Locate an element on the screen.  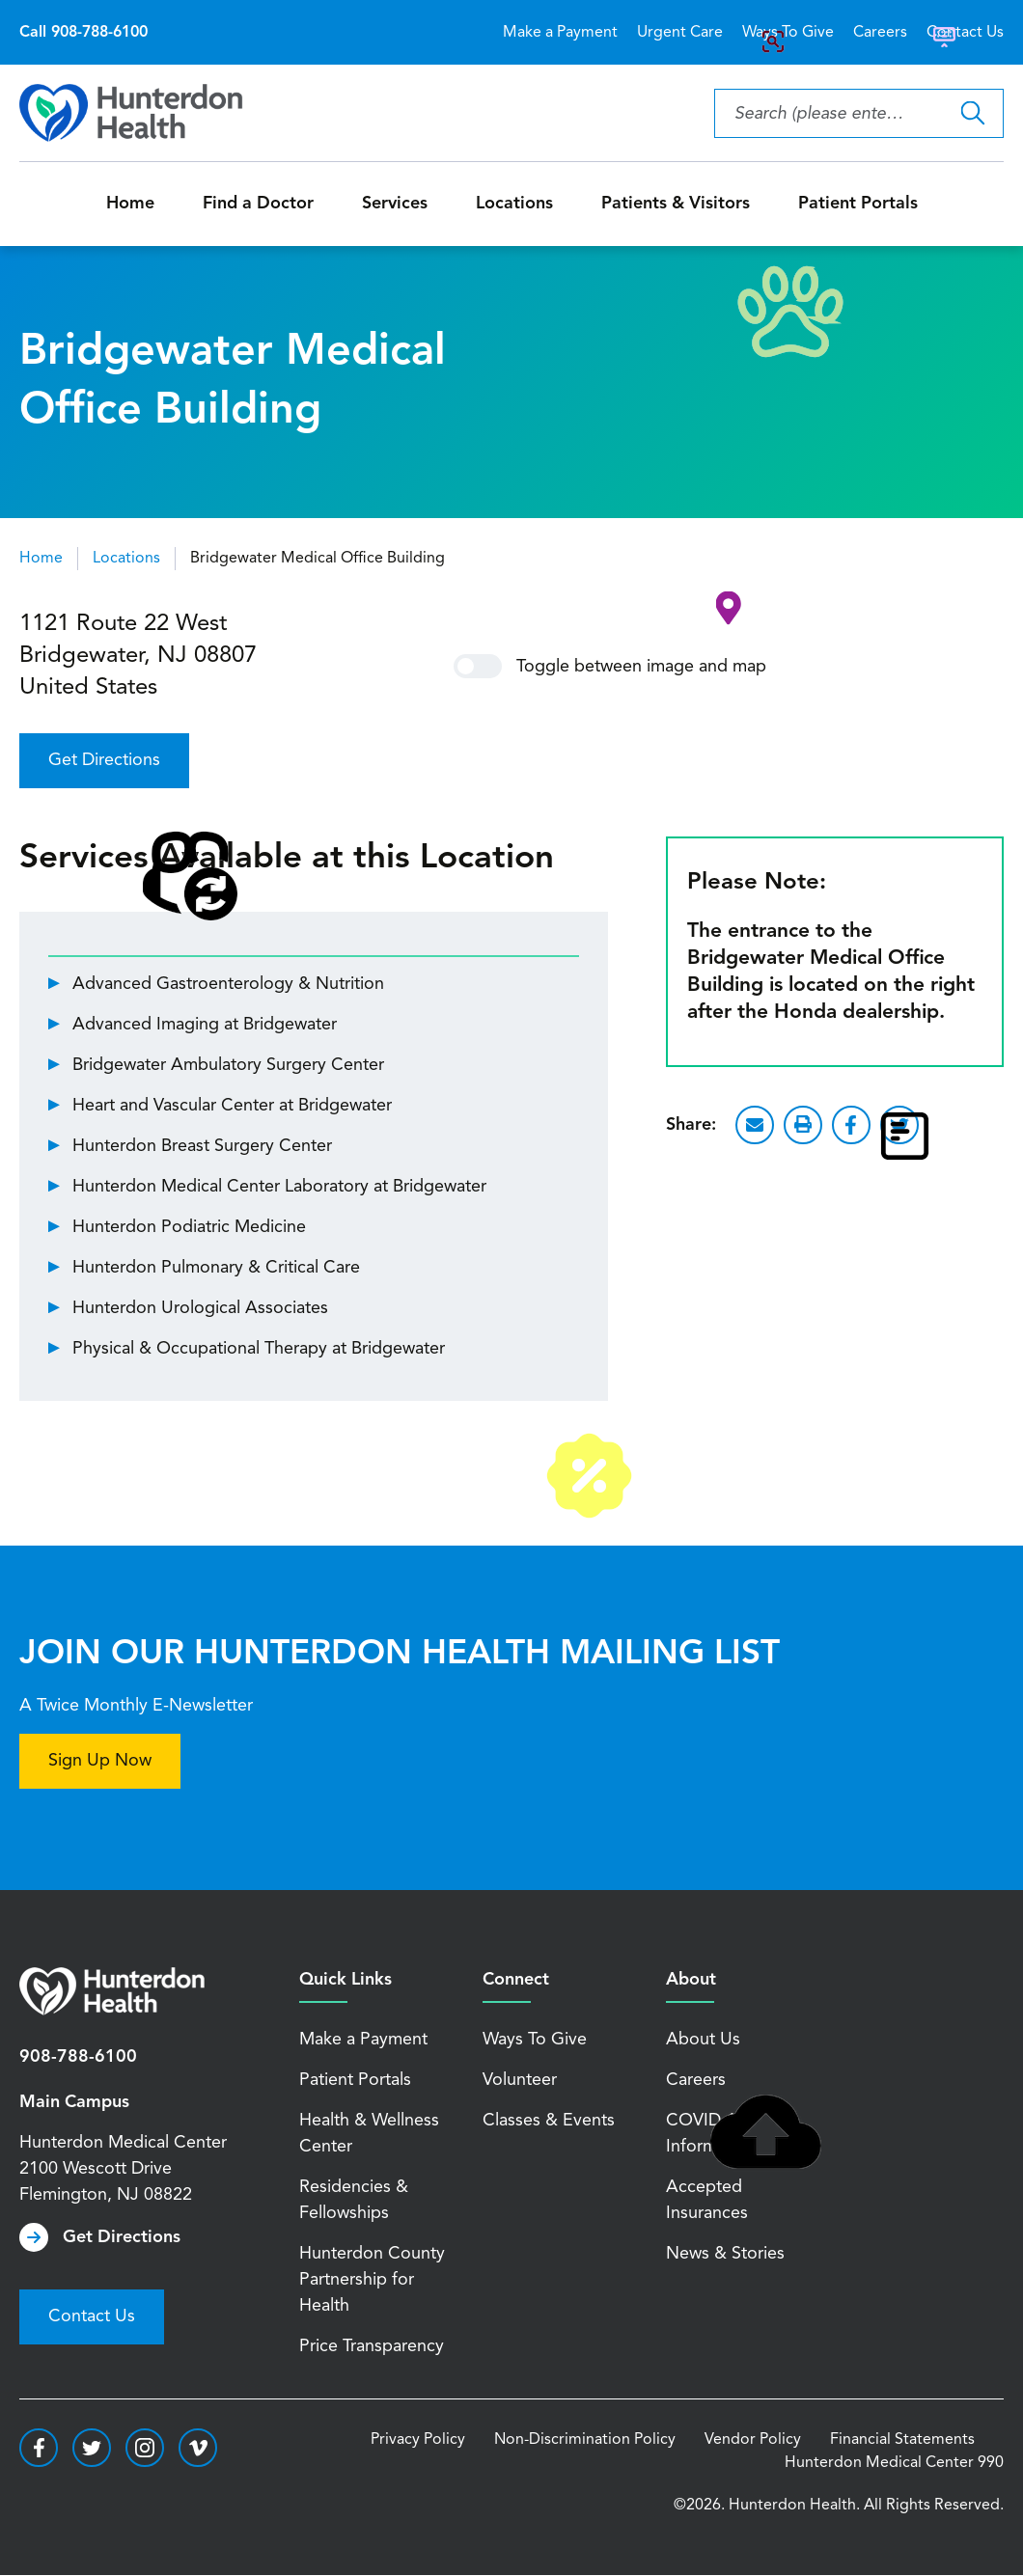
view available discounts or promotions is located at coordinates (589, 1475).